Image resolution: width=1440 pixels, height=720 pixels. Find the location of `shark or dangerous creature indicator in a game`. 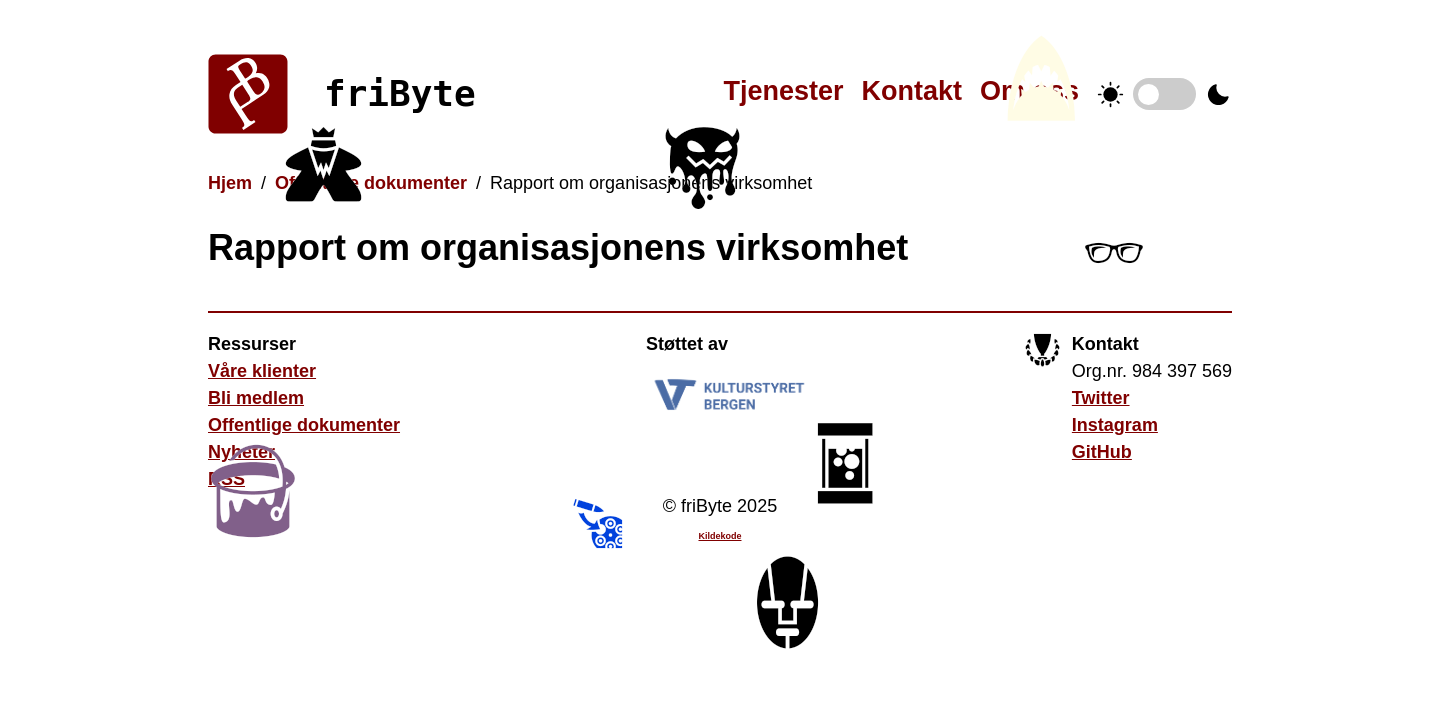

shark or dangerous creature indicator in a game is located at coordinates (1041, 78).